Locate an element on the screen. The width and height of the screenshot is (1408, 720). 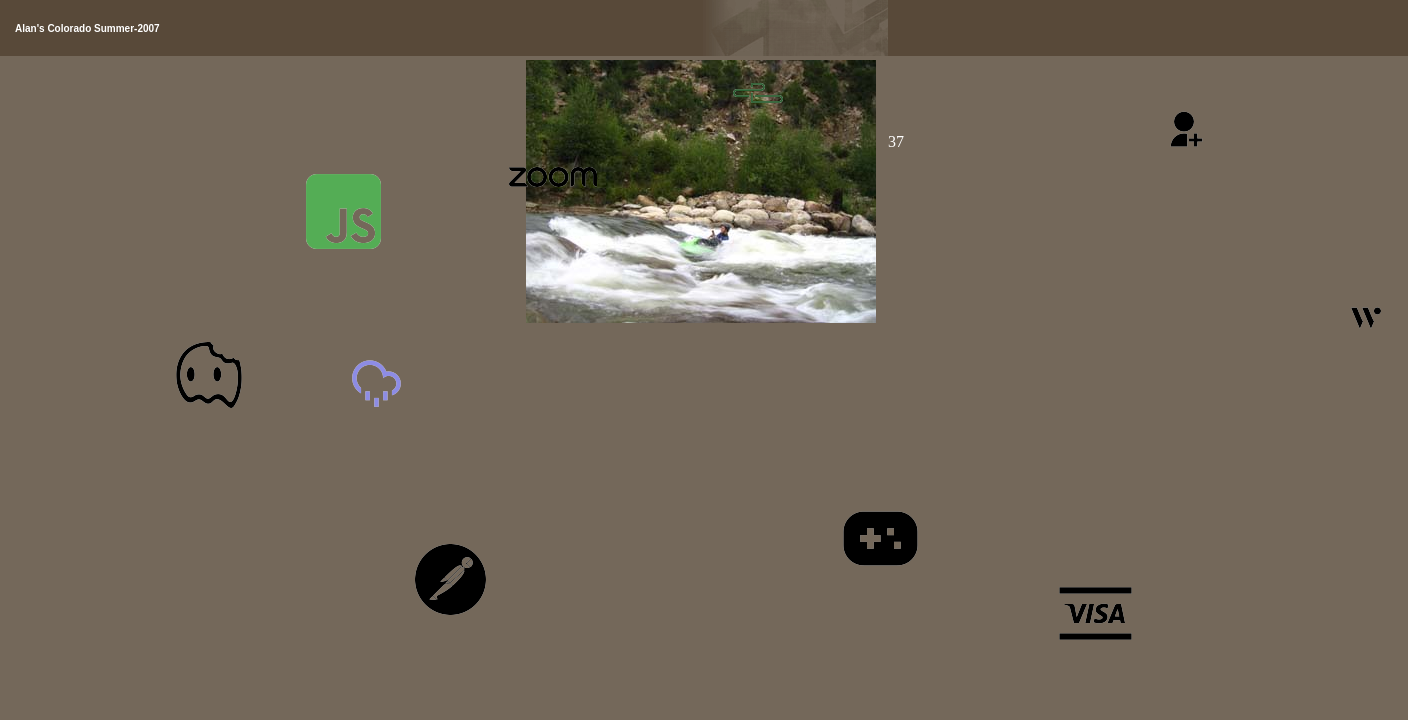
open postman API development tool is located at coordinates (450, 579).